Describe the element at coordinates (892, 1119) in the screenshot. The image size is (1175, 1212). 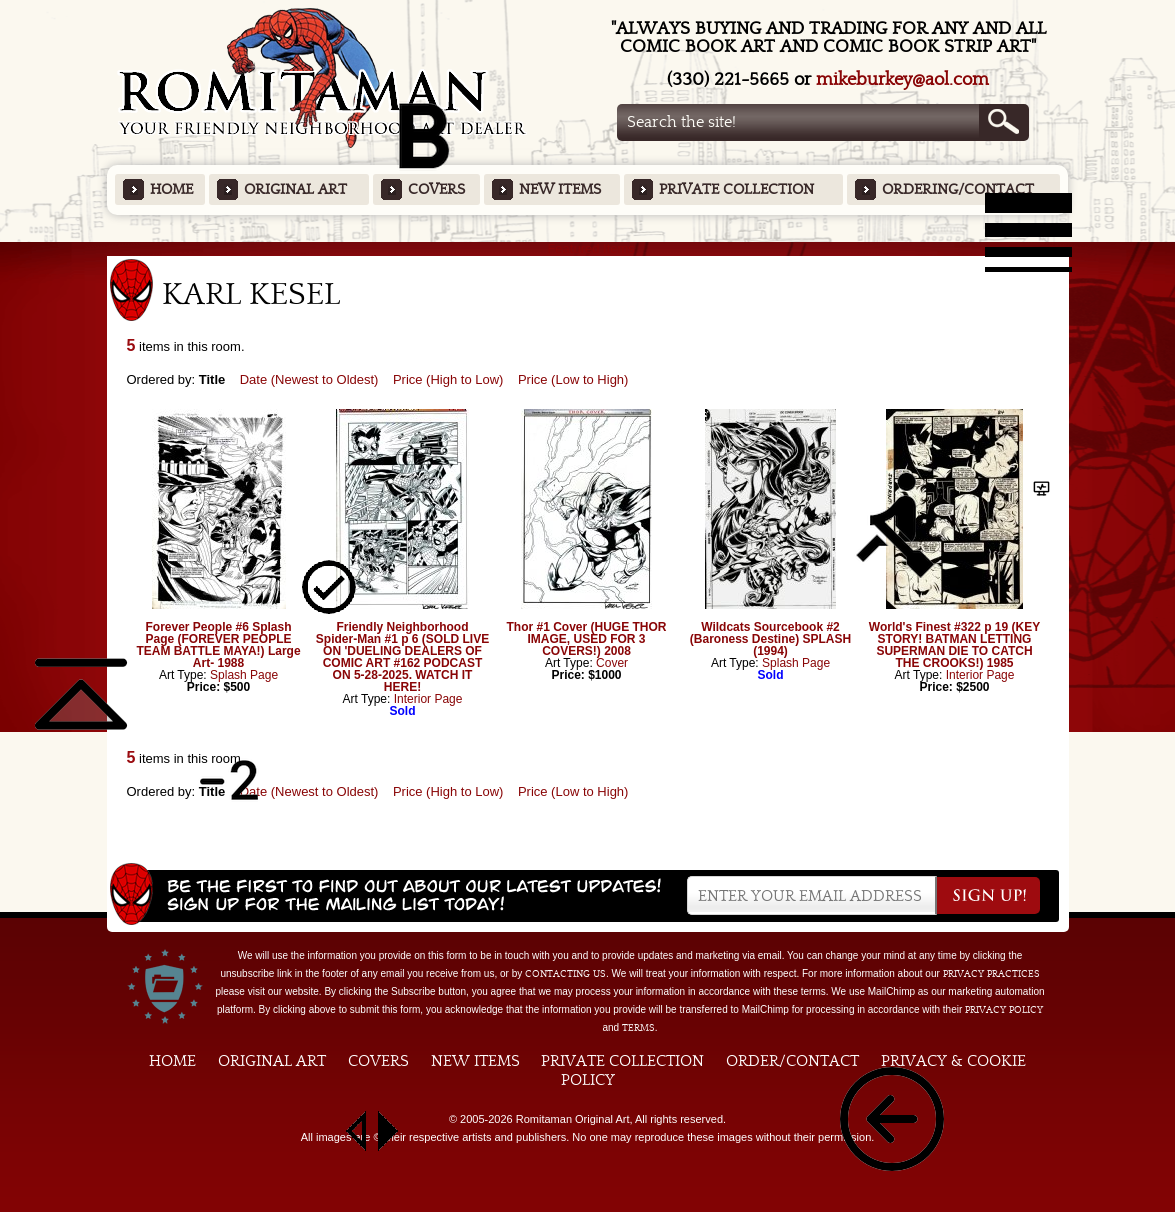
I see `go back to the previous screen` at that location.